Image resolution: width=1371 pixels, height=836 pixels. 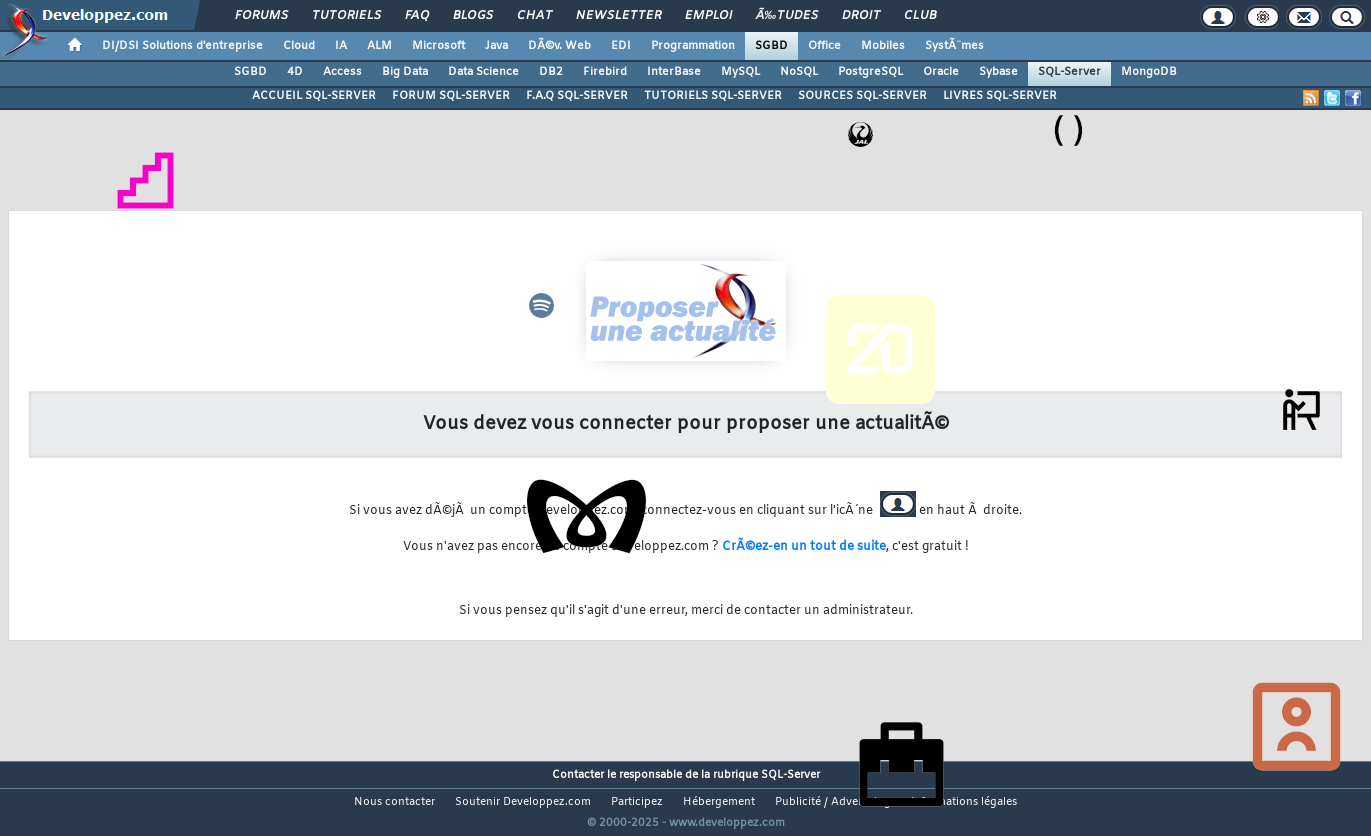 I want to click on view account profile, so click(x=1296, y=726).